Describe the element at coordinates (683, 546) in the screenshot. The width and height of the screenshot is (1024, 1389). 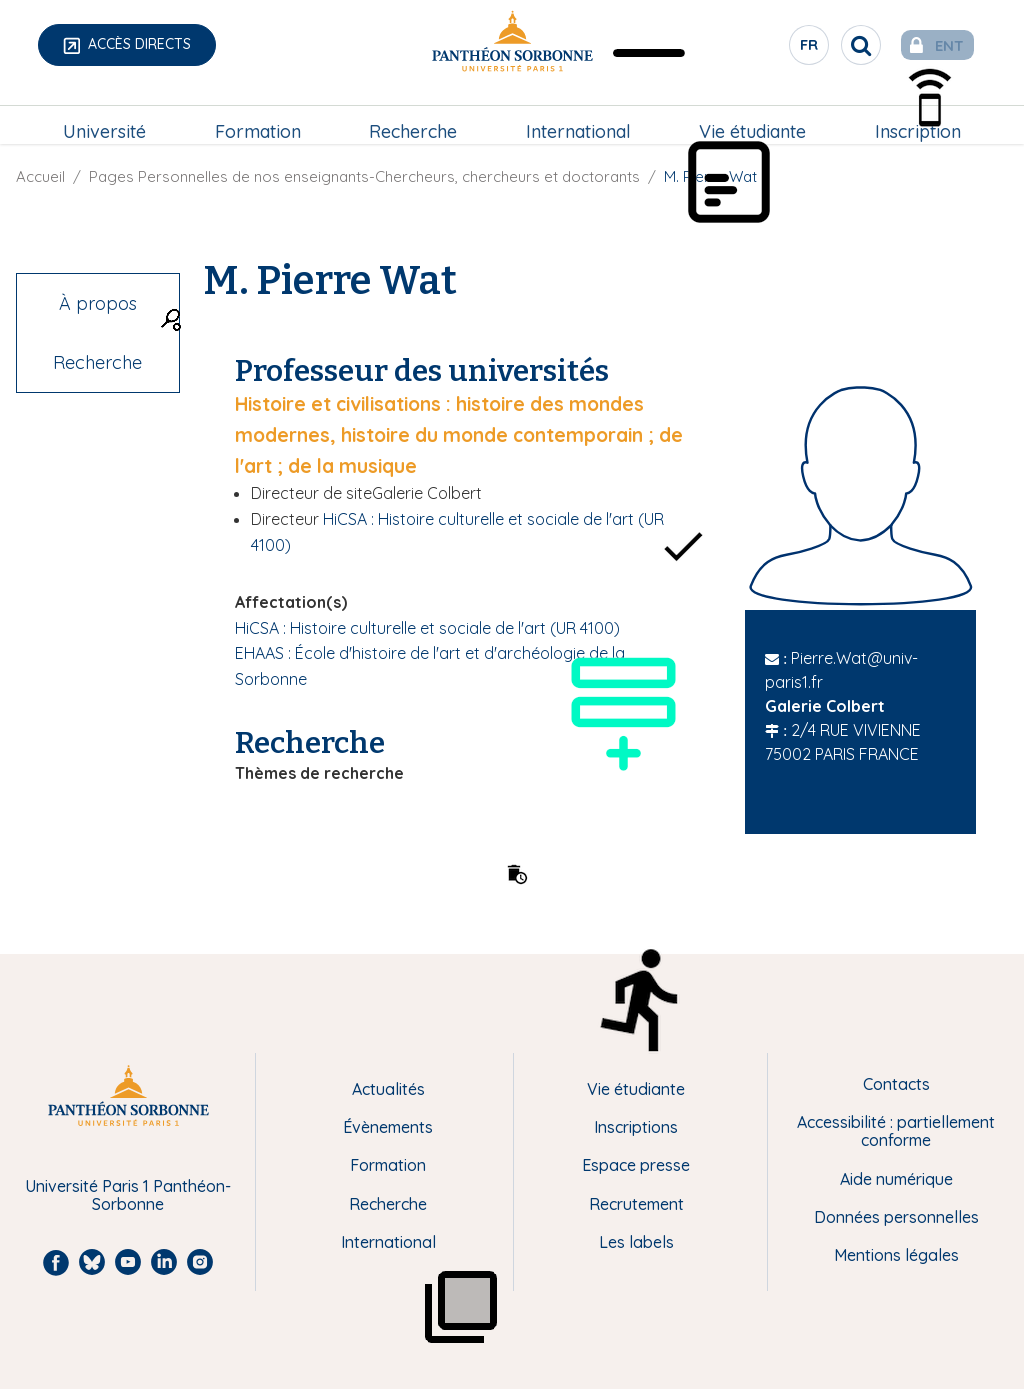
I see `confirm or submit an action` at that location.